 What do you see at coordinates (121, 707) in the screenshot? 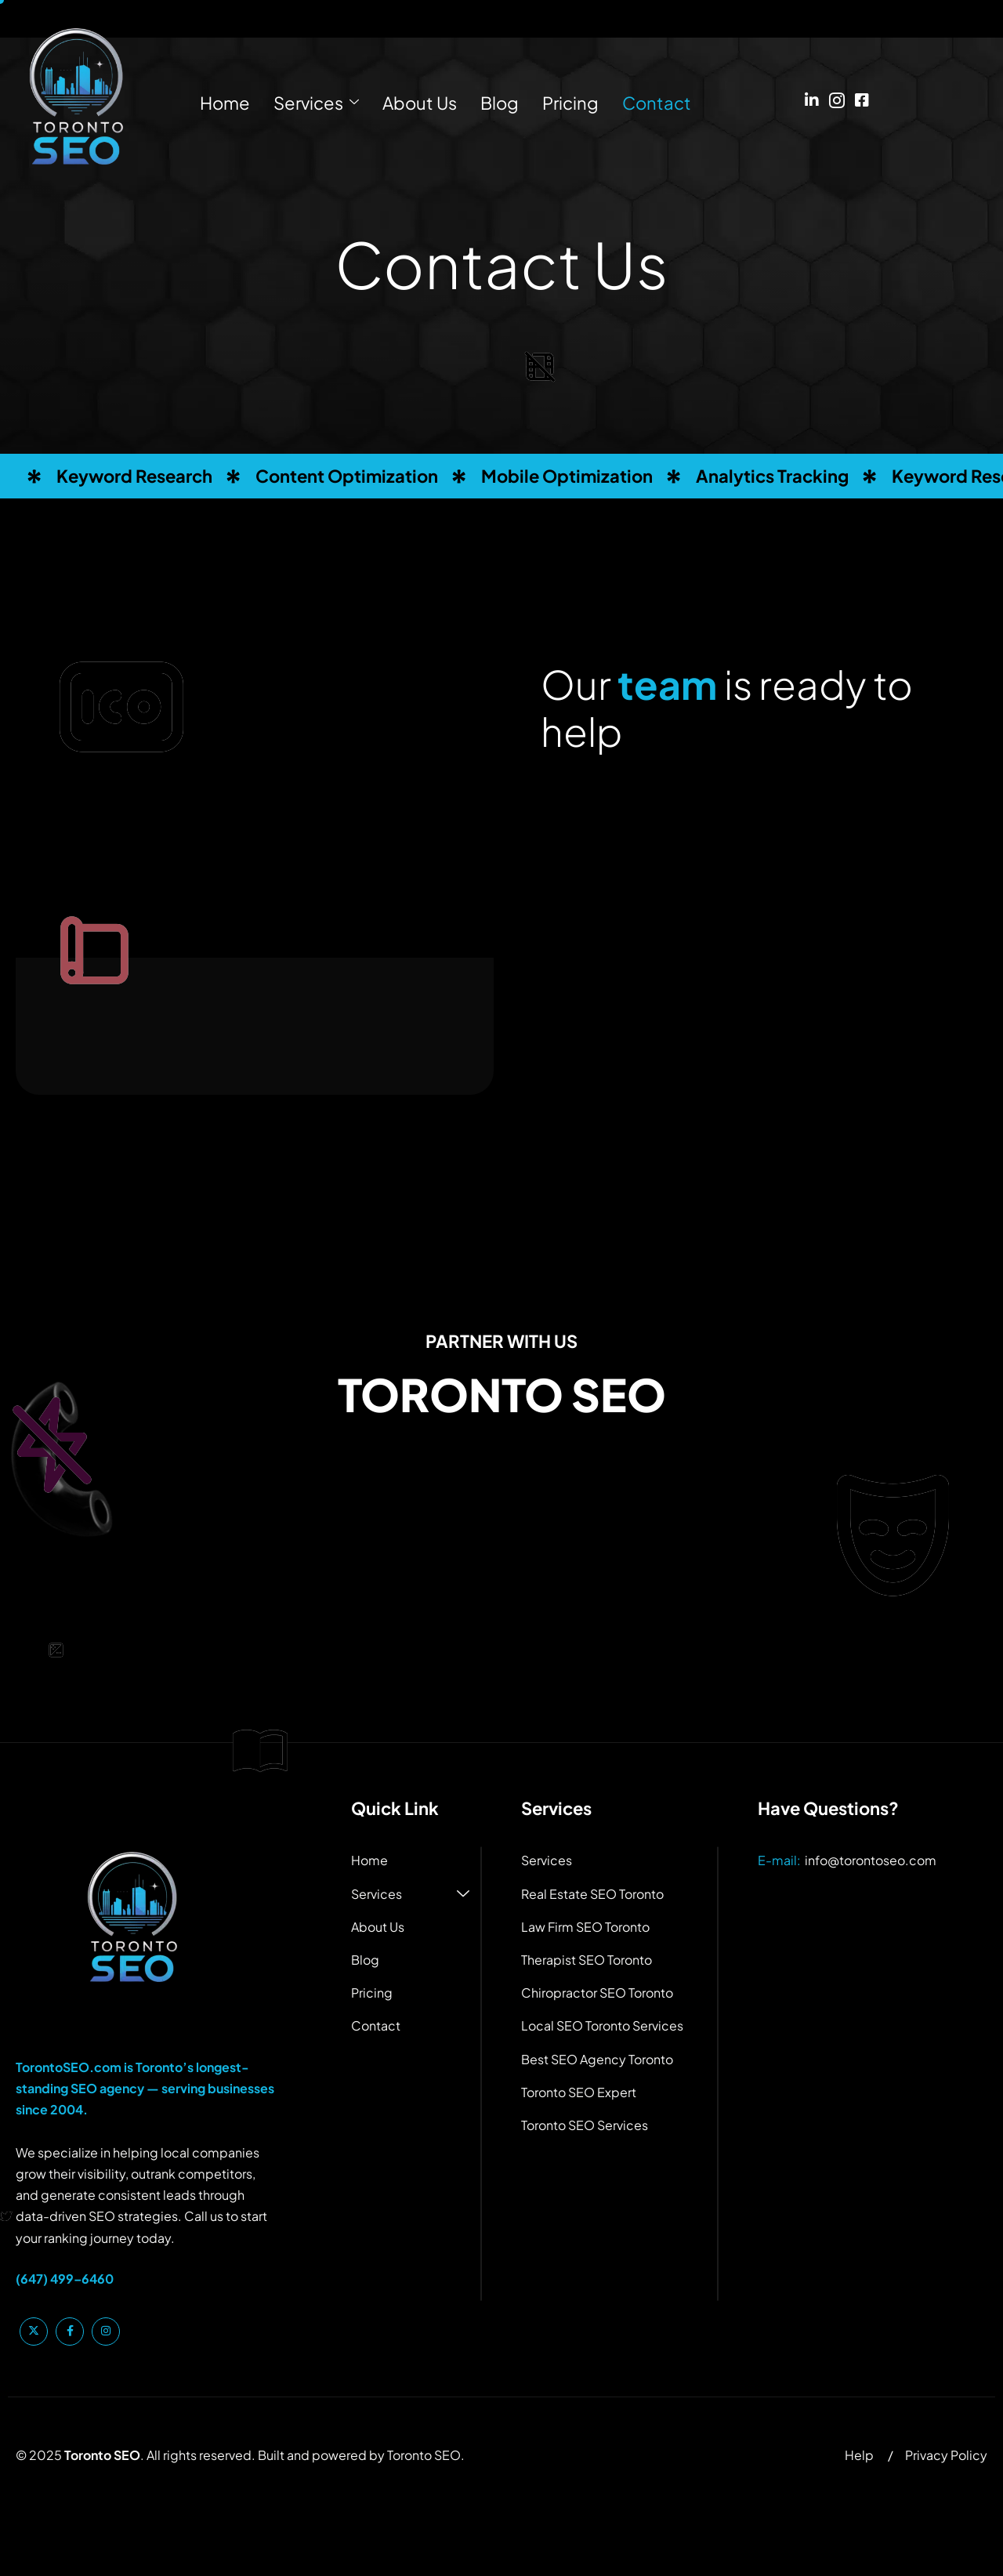
I see `set or manage website favicon` at bounding box center [121, 707].